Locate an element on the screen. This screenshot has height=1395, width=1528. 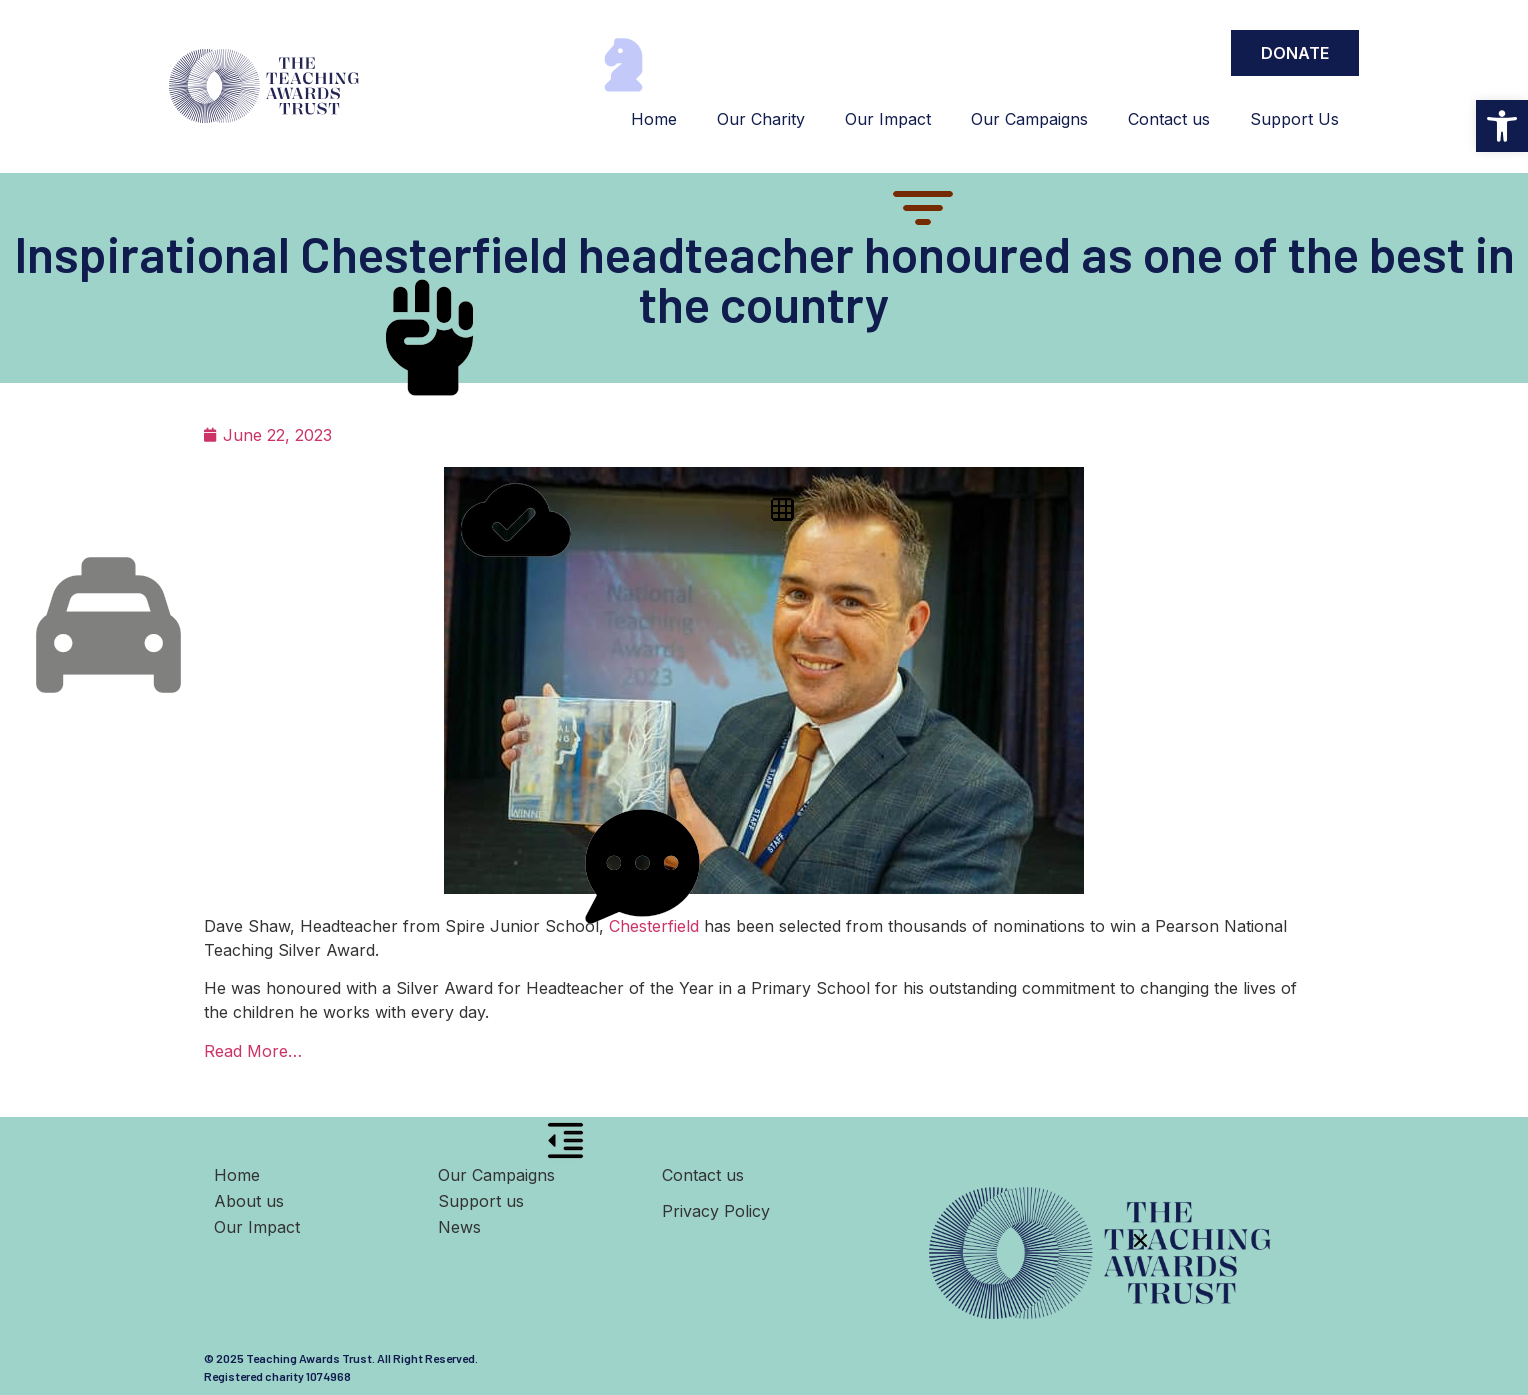
indicates solidarity or support is located at coordinates (429, 337).